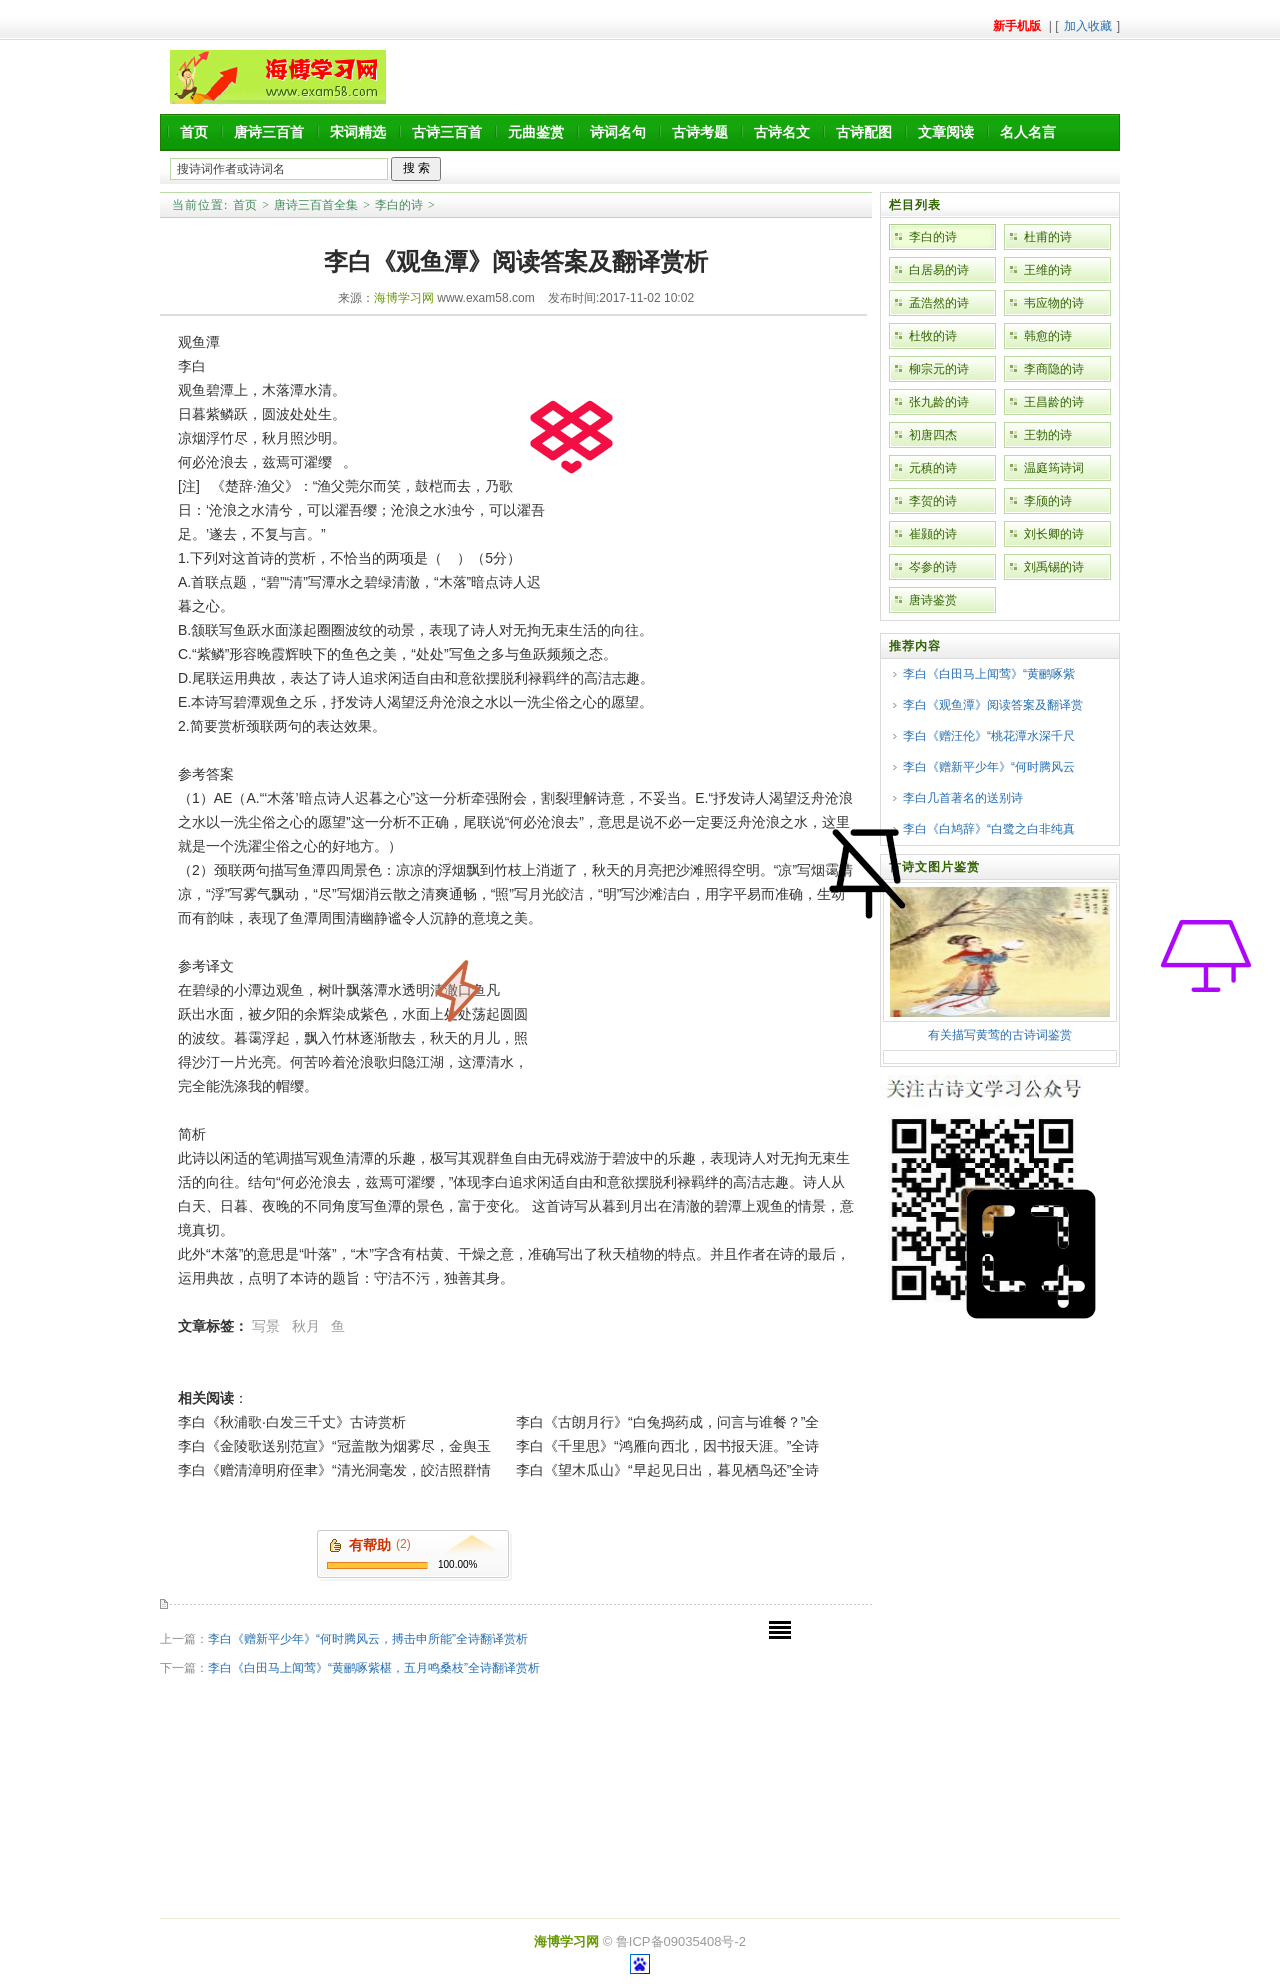  I want to click on quick actions or shortcuts, so click(458, 991).